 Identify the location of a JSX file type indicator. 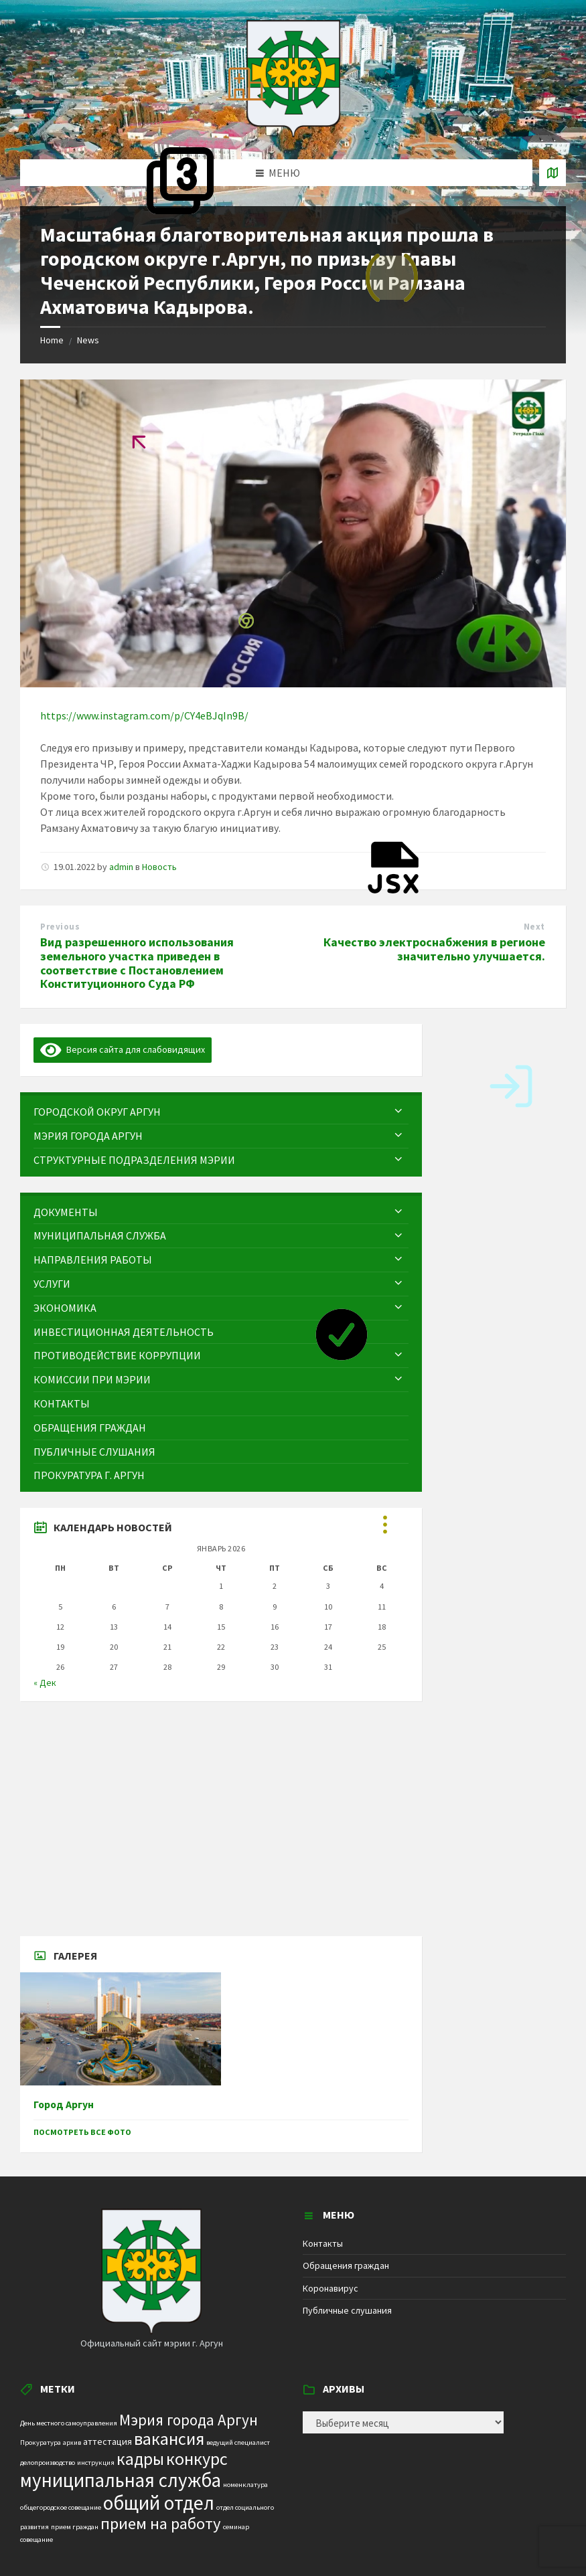
(394, 869).